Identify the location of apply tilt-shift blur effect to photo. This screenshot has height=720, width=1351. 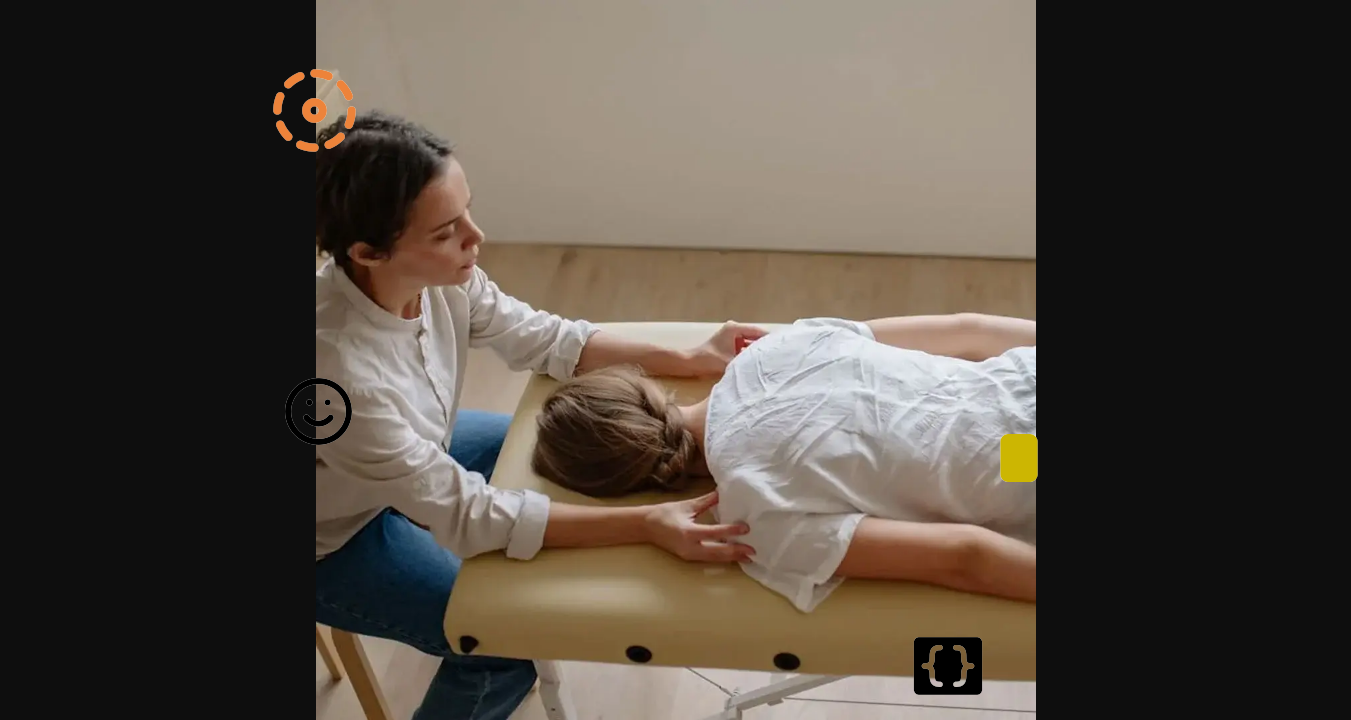
(314, 110).